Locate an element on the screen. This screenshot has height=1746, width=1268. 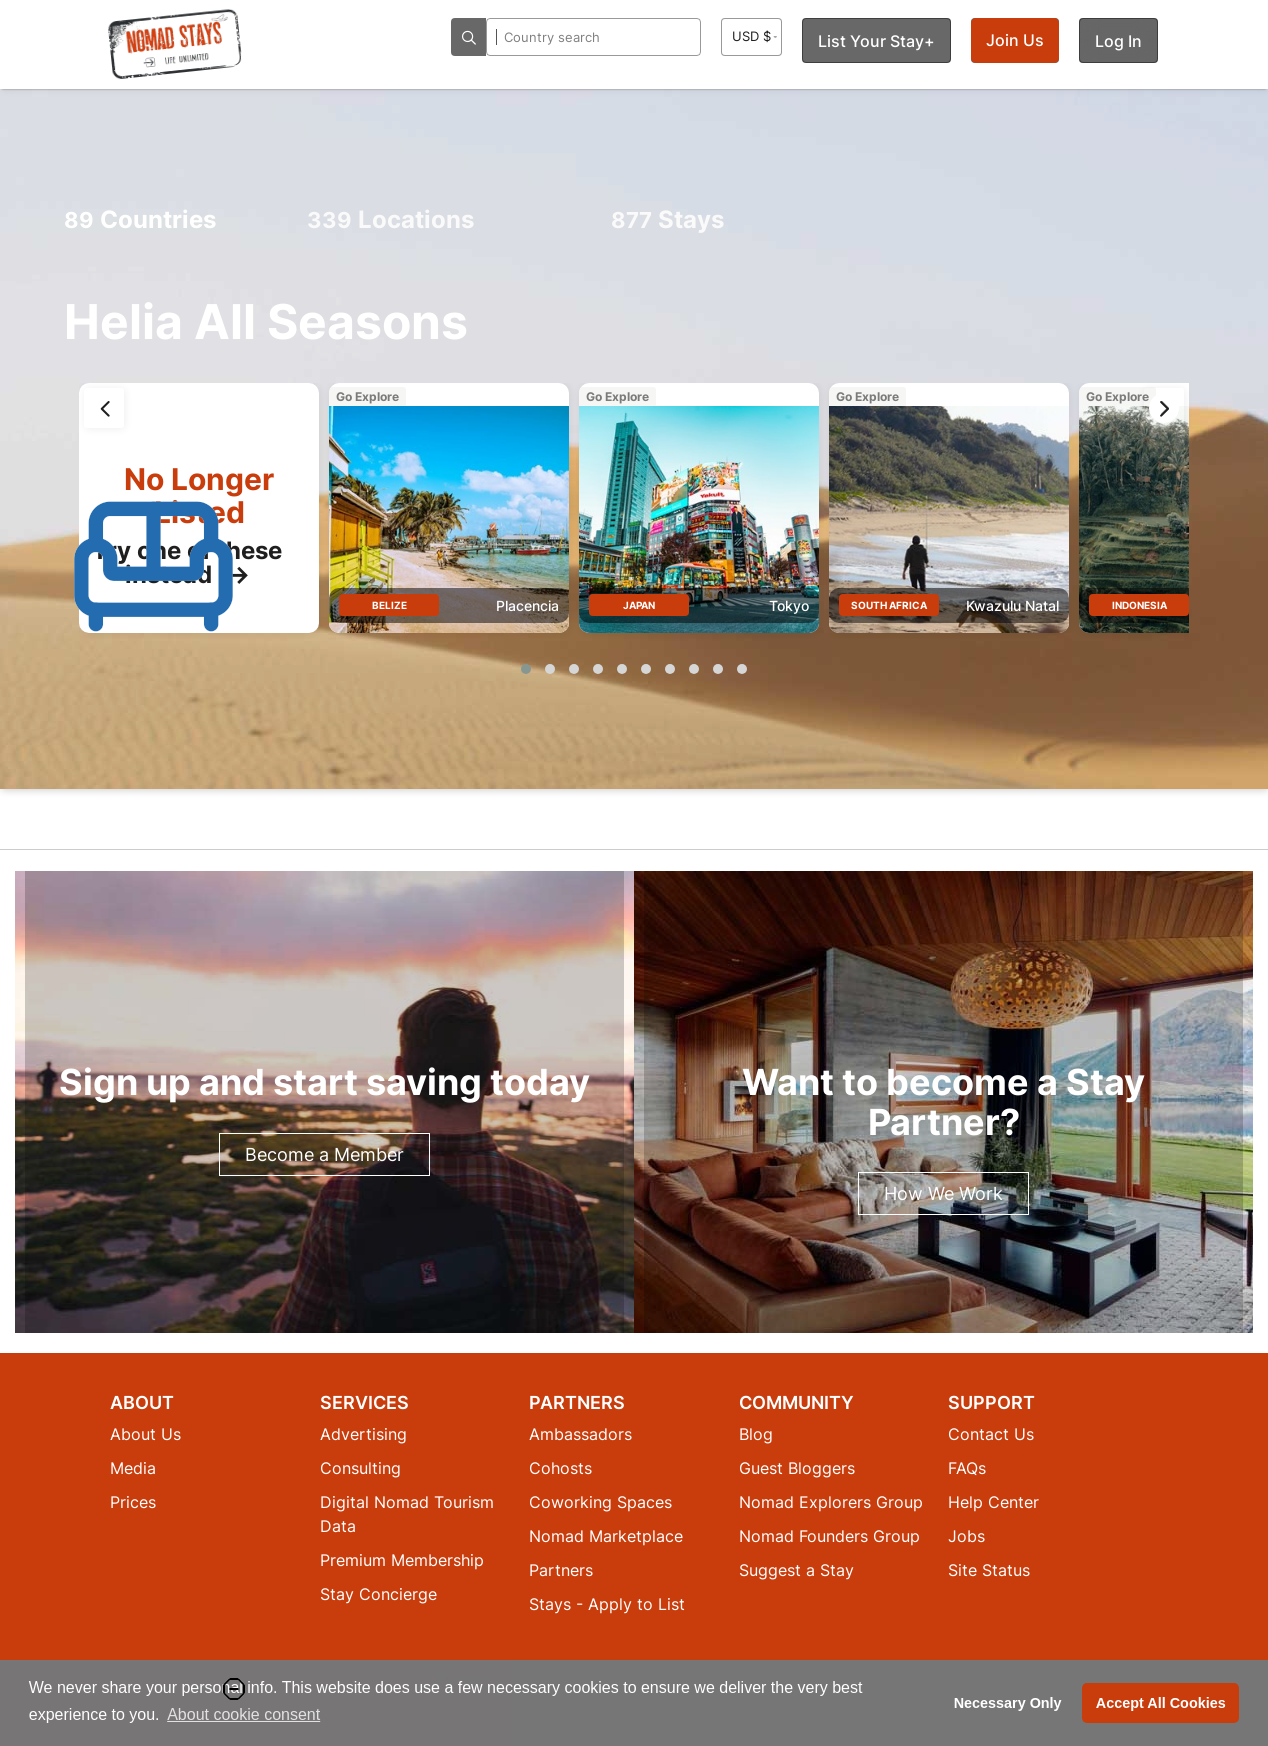
browse furniture or home decor items is located at coordinates (153, 566).